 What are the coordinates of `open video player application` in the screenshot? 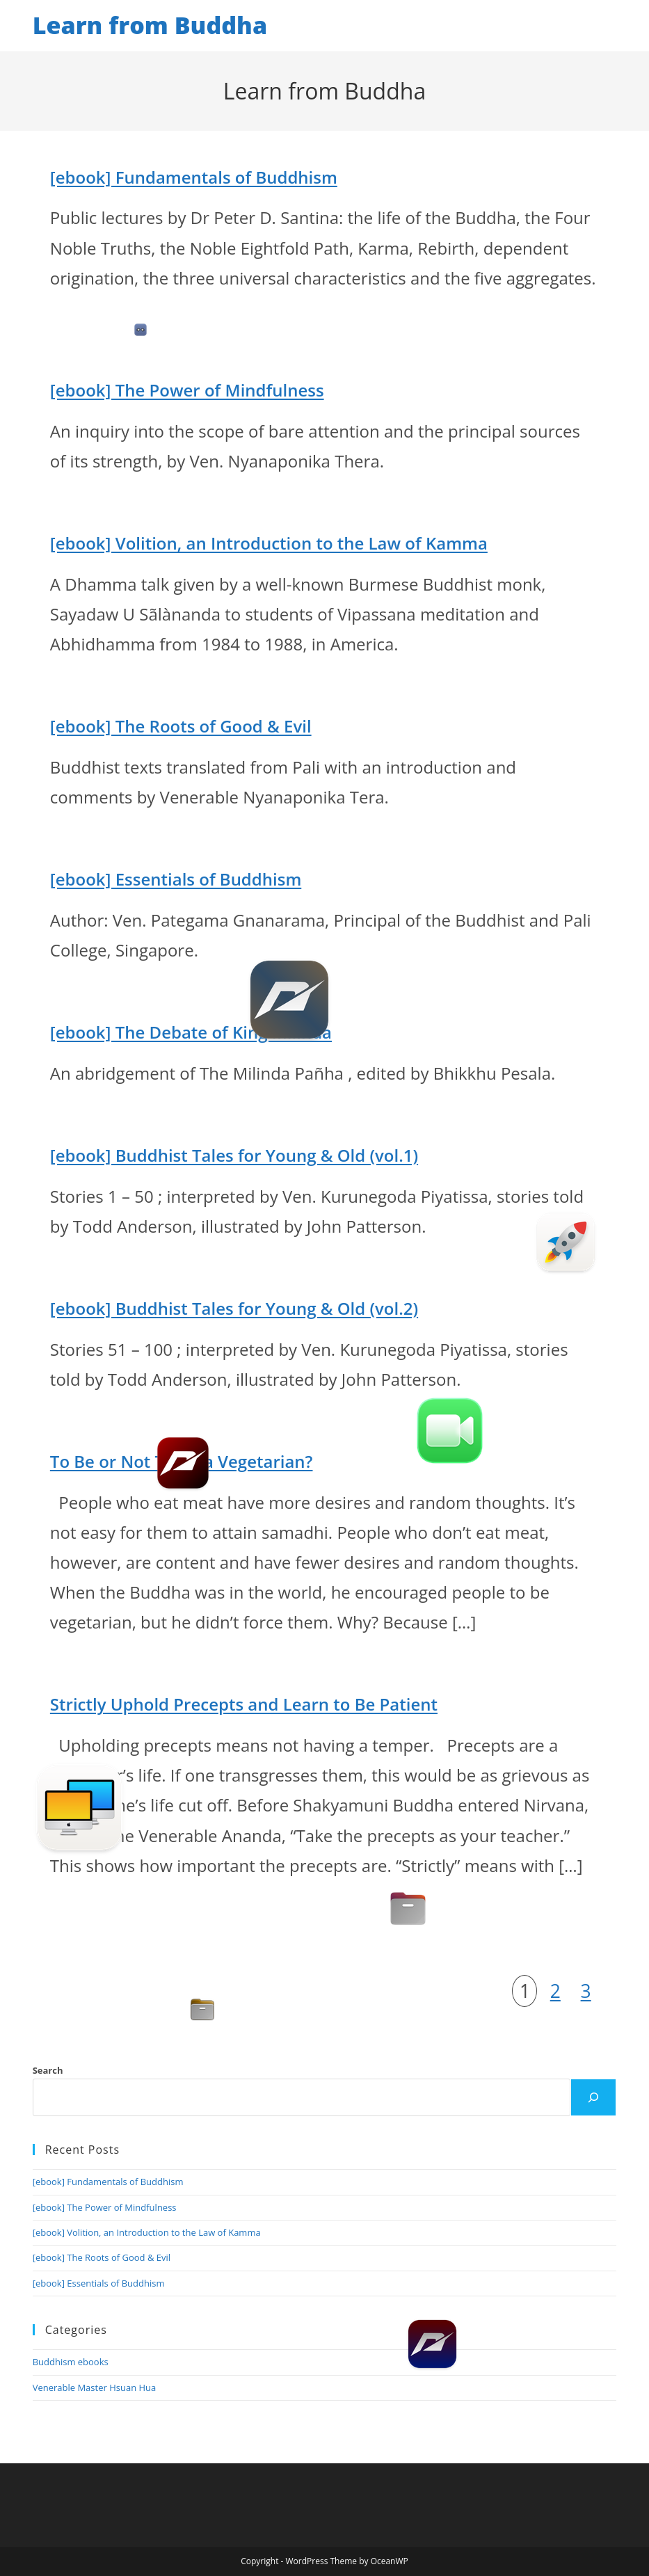 It's located at (449, 1430).